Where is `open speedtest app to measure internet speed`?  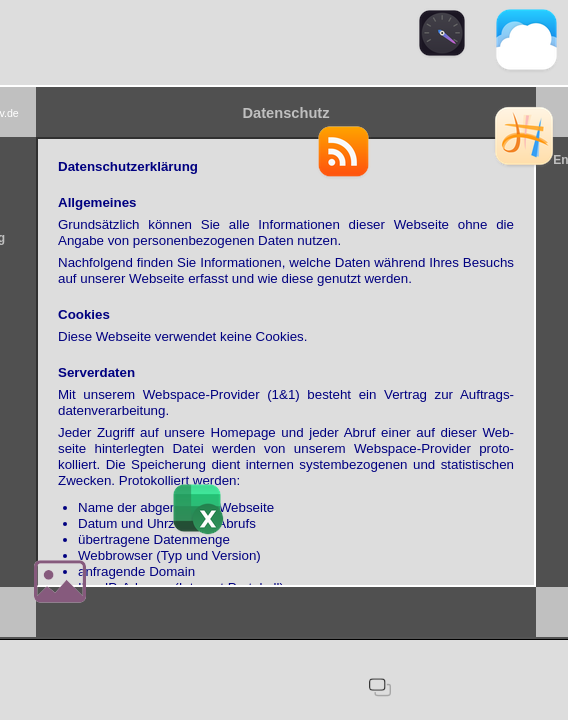 open speedtest app to measure internet speed is located at coordinates (442, 33).